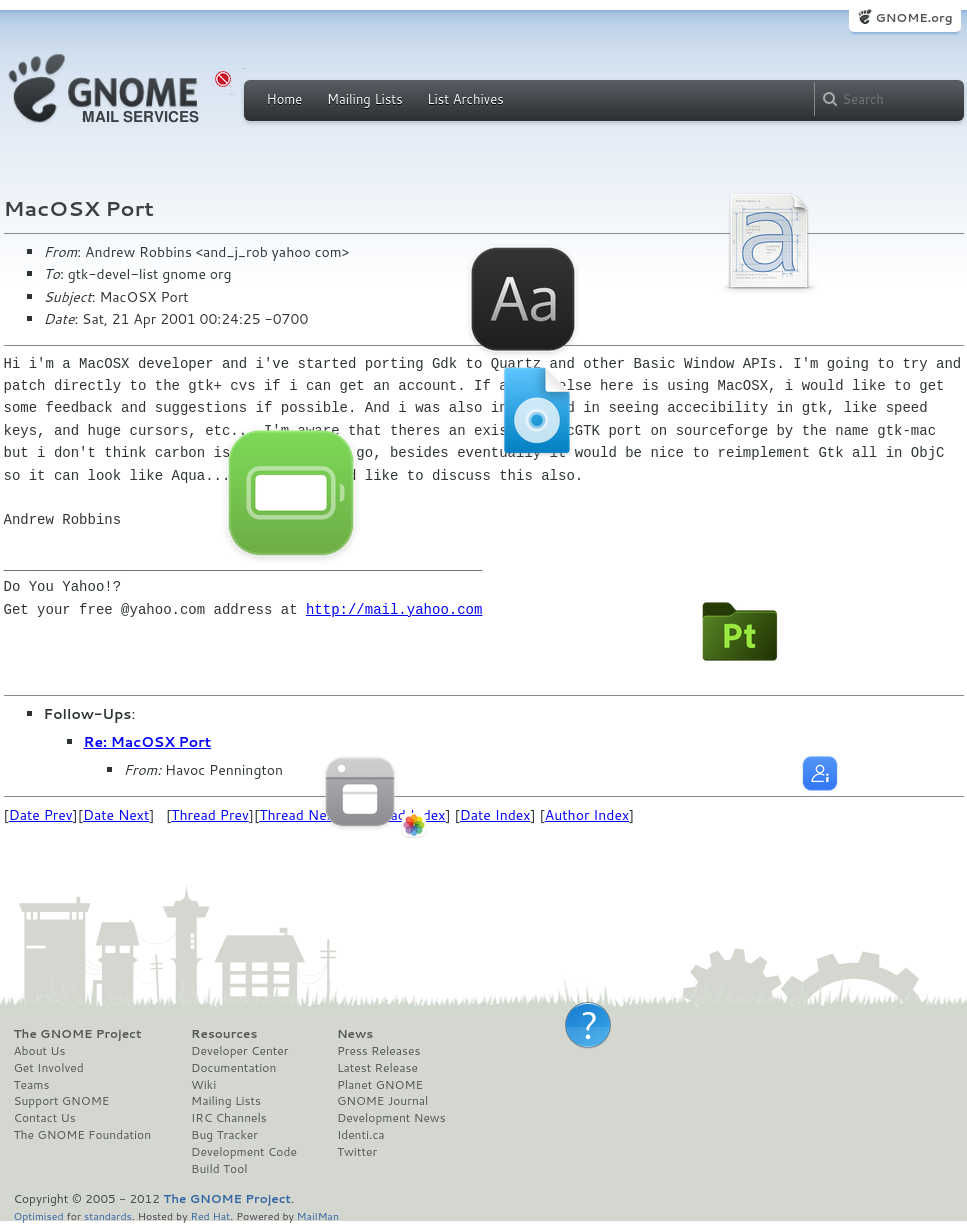  Describe the element at coordinates (360, 793) in the screenshot. I see `duplicate the current window` at that location.